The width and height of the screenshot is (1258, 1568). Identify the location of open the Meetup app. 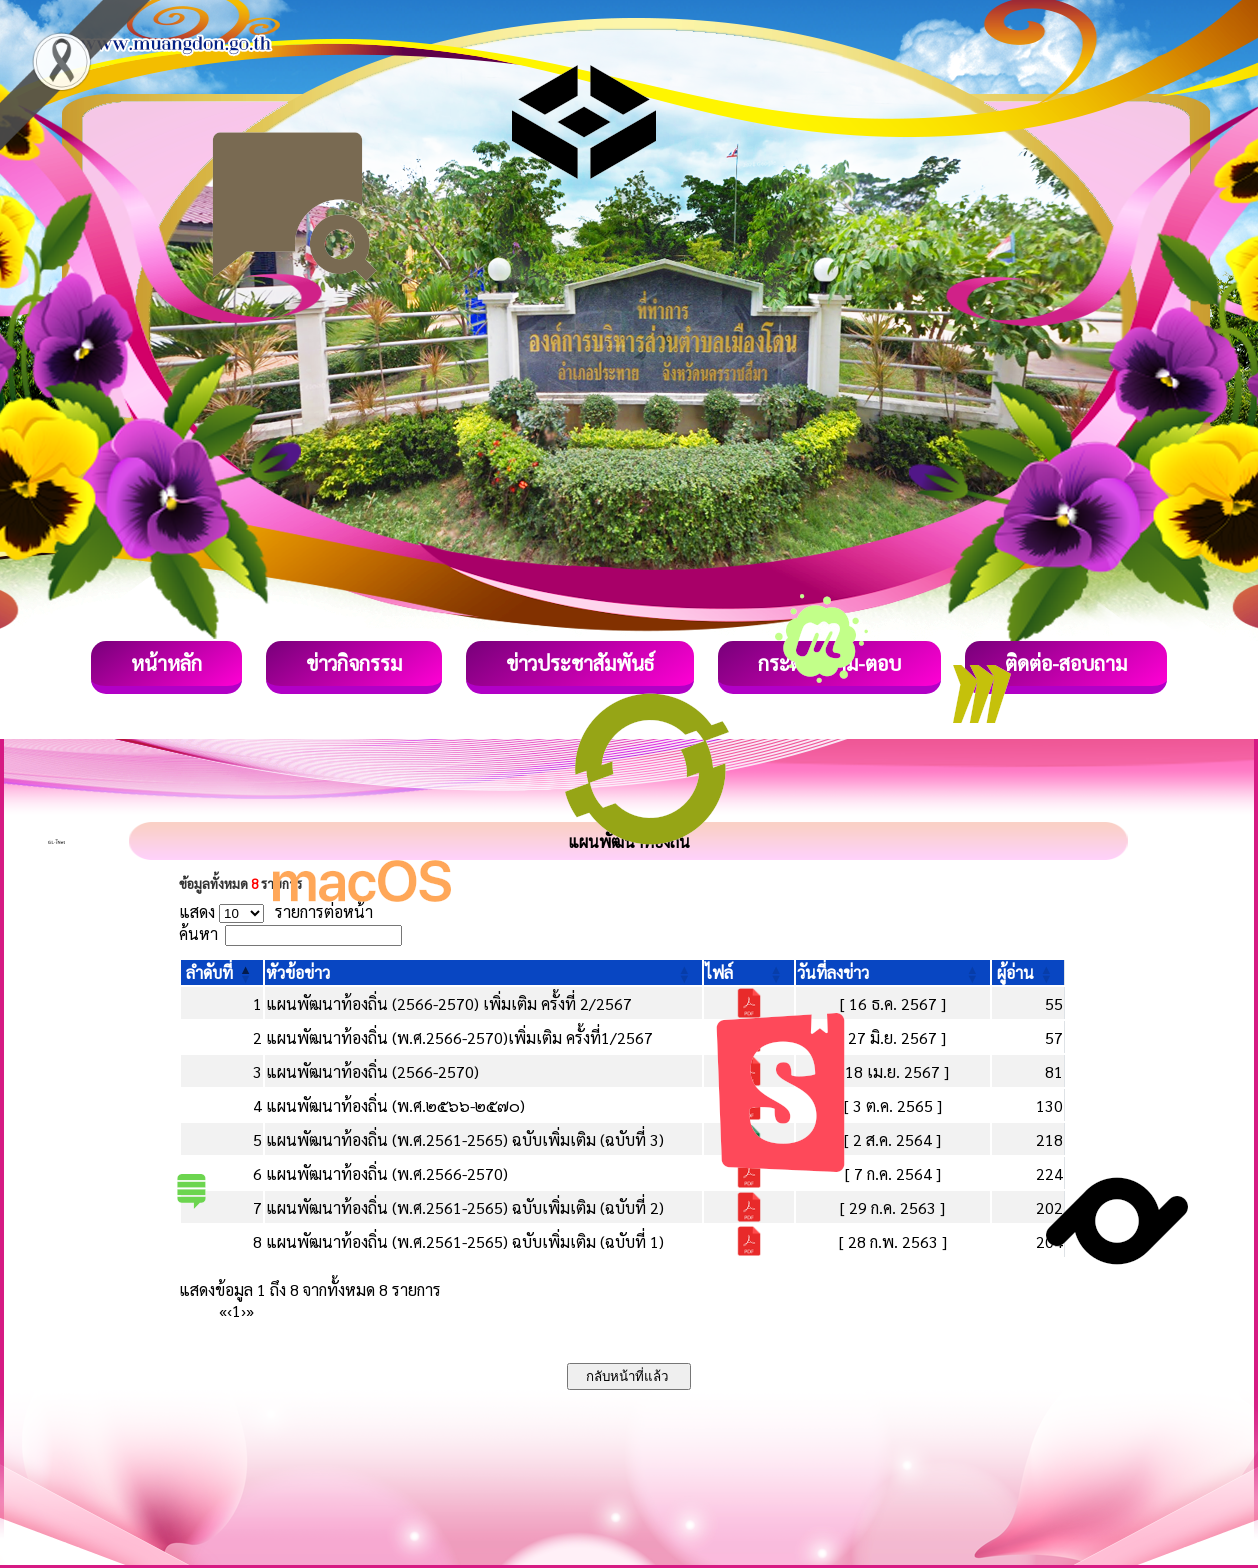
(821, 638).